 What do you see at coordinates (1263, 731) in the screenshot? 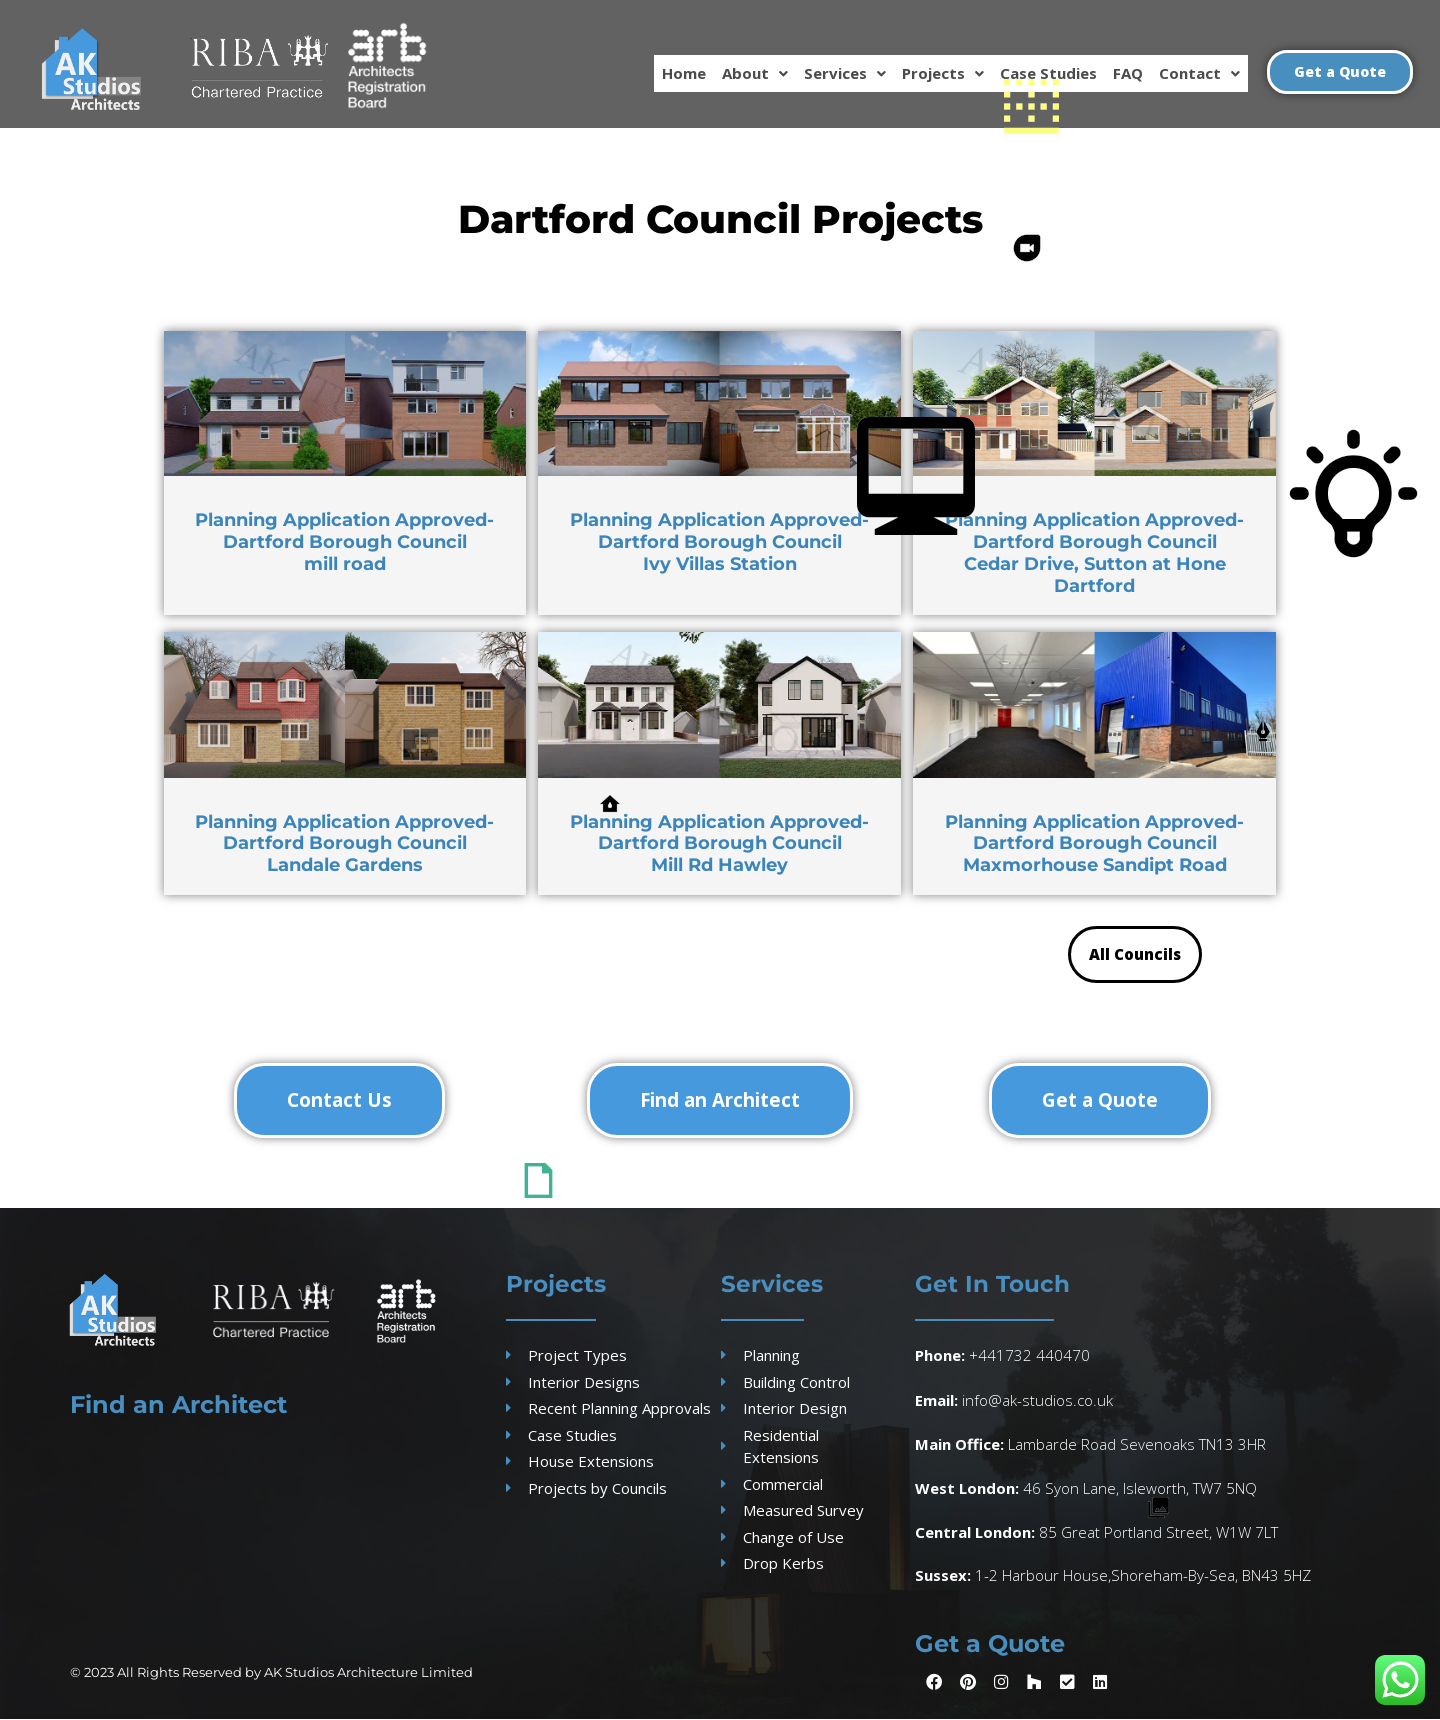
I see `access vector drawing tools` at bounding box center [1263, 731].